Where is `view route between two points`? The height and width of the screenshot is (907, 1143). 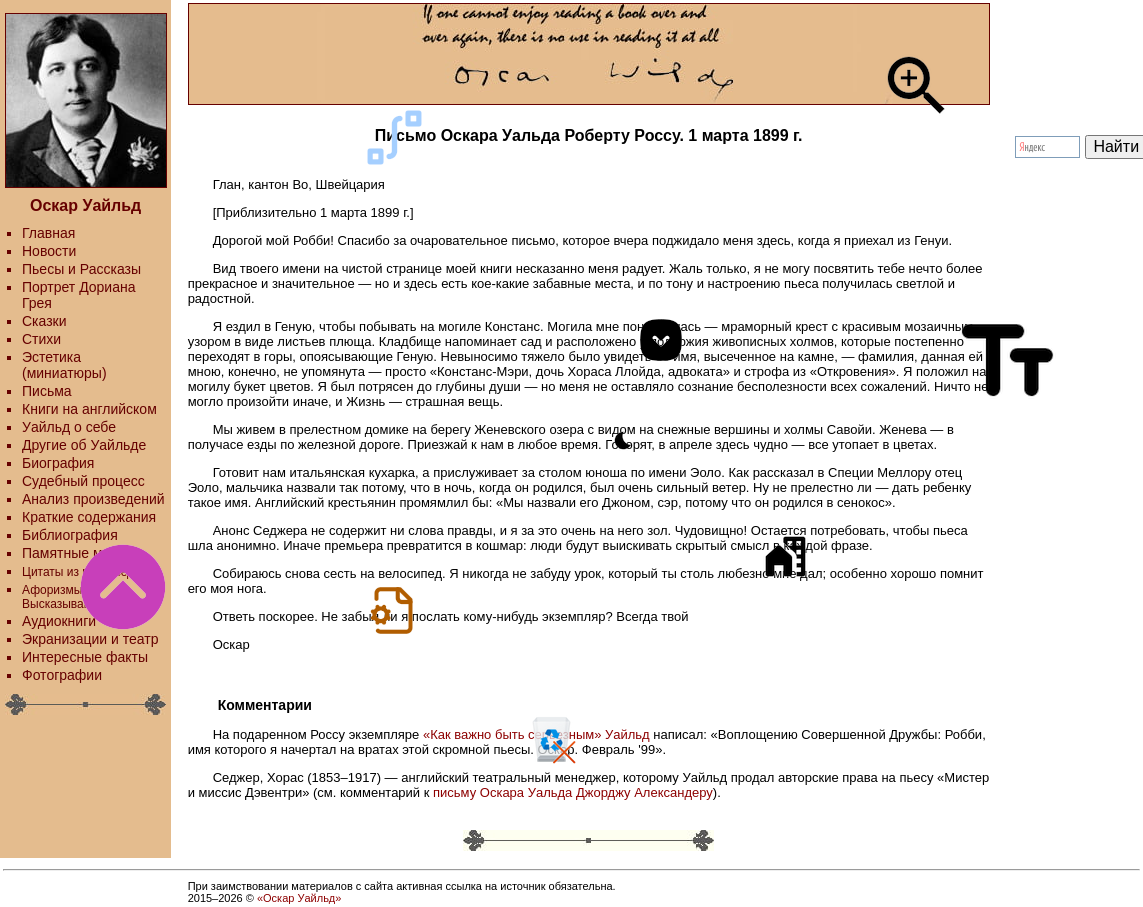 view route between two points is located at coordinates (394, 137).